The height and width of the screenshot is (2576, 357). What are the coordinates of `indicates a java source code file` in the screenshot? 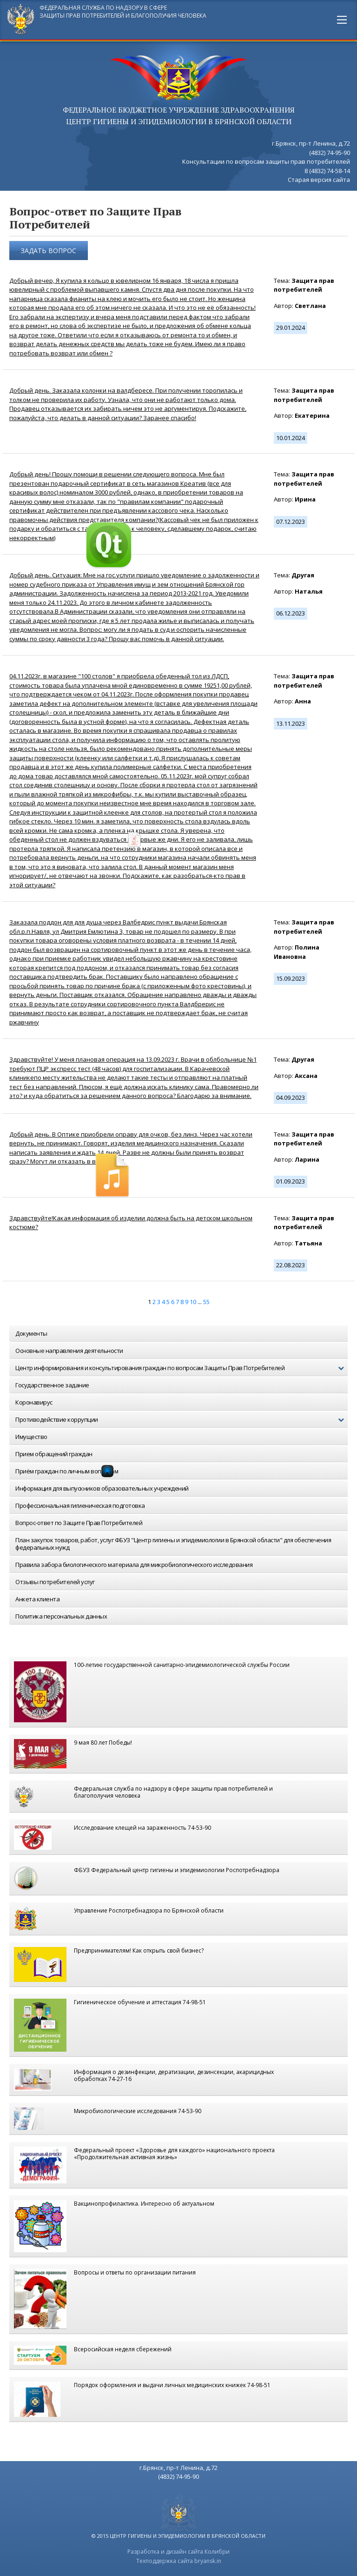 It's located at (134, 839).